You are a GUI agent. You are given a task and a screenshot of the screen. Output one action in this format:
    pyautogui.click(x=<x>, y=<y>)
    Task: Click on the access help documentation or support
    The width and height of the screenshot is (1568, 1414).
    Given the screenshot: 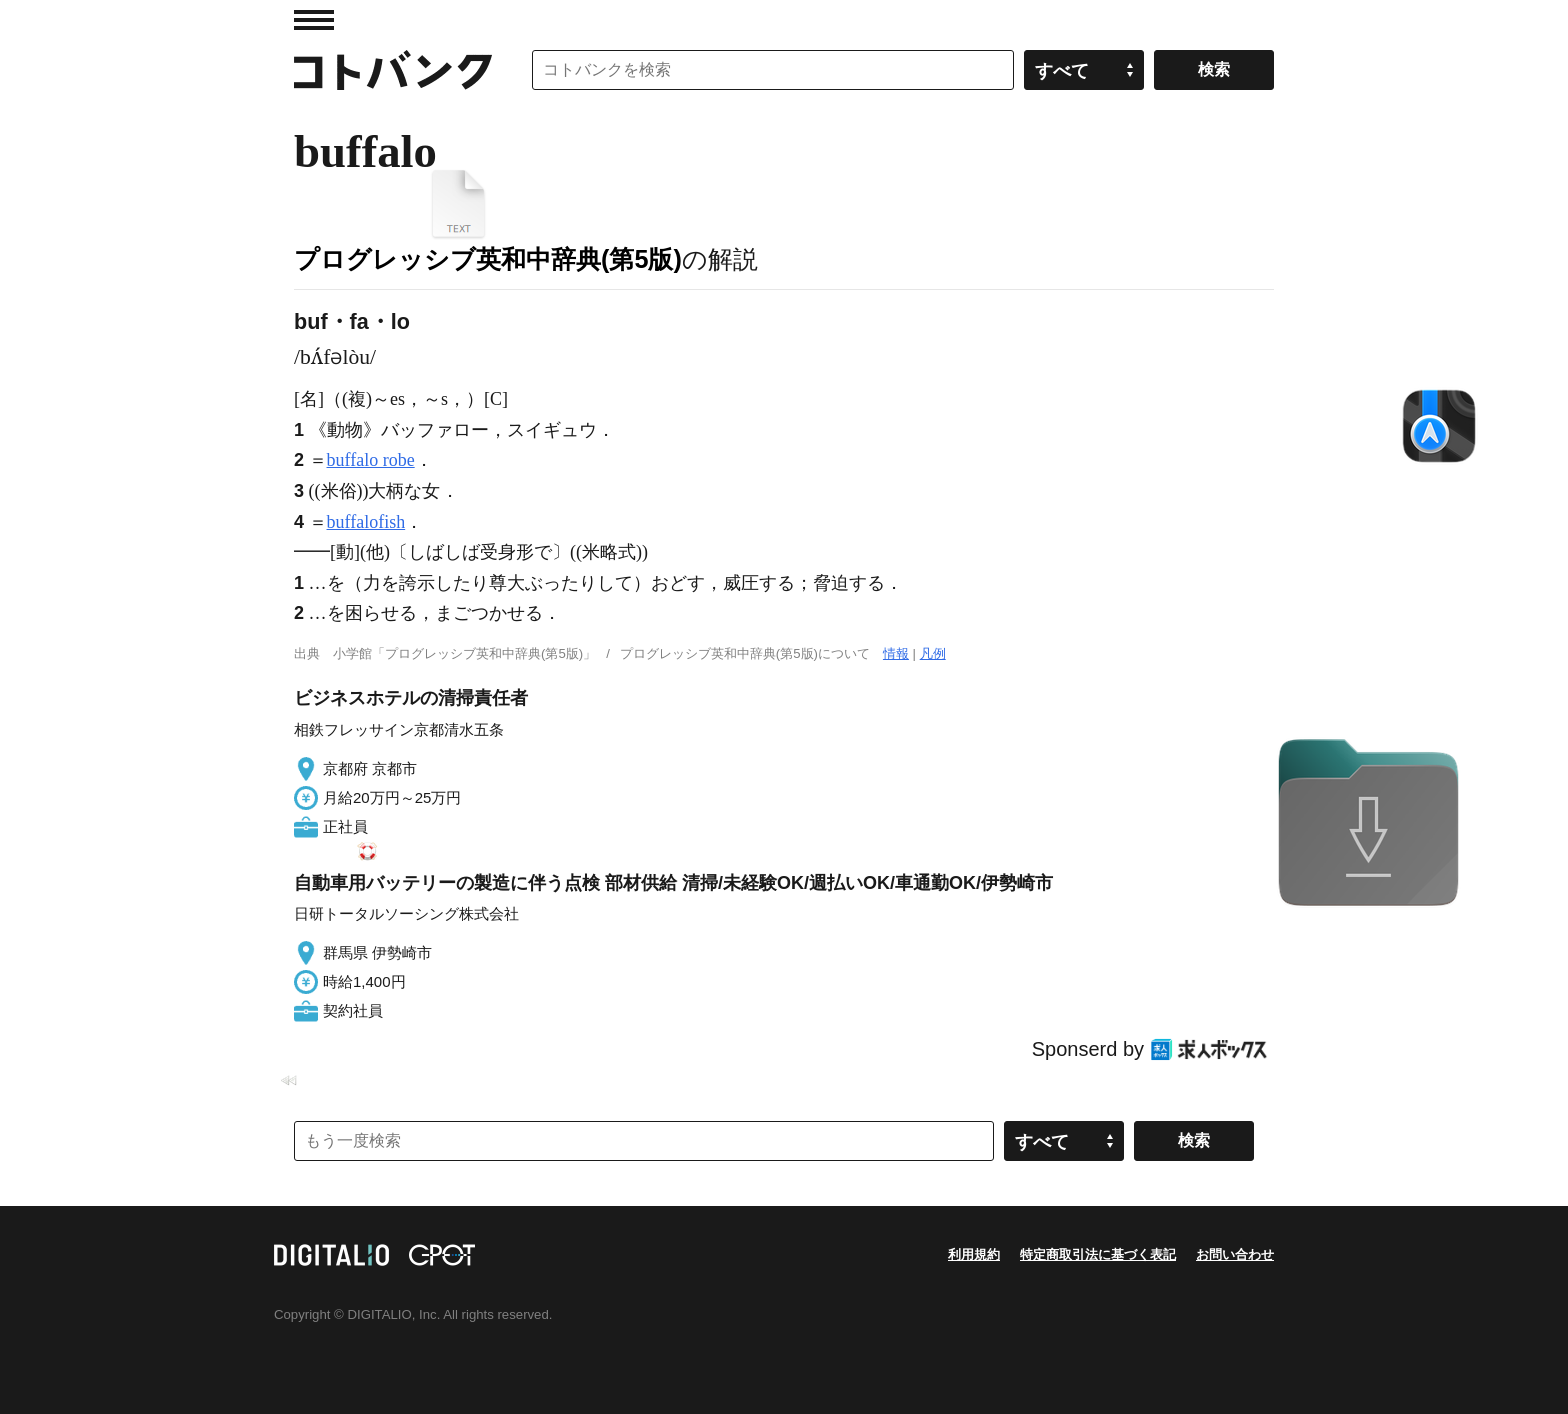 What is the action you would take?
    pyautogui.click(x=367, y=851)
    